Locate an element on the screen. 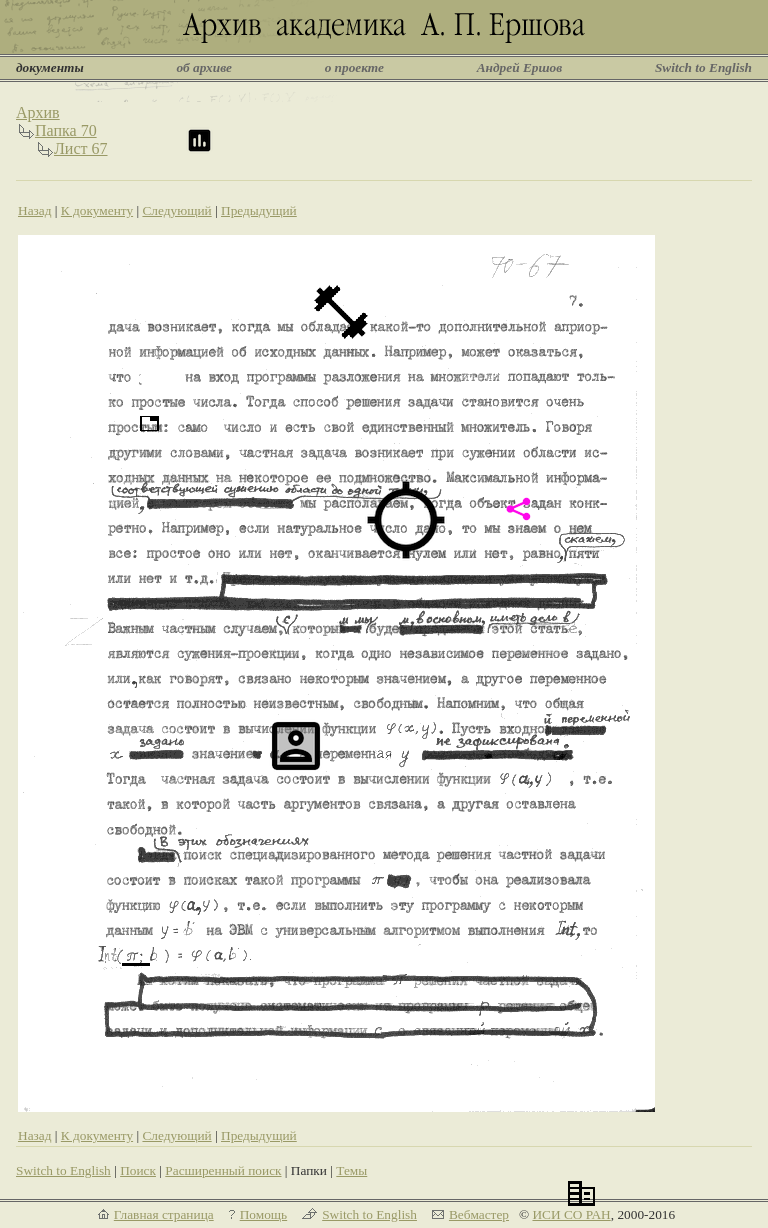 This screenshot has width=768, height=1228. open a new browser tab is located at coordinates (149, 423).